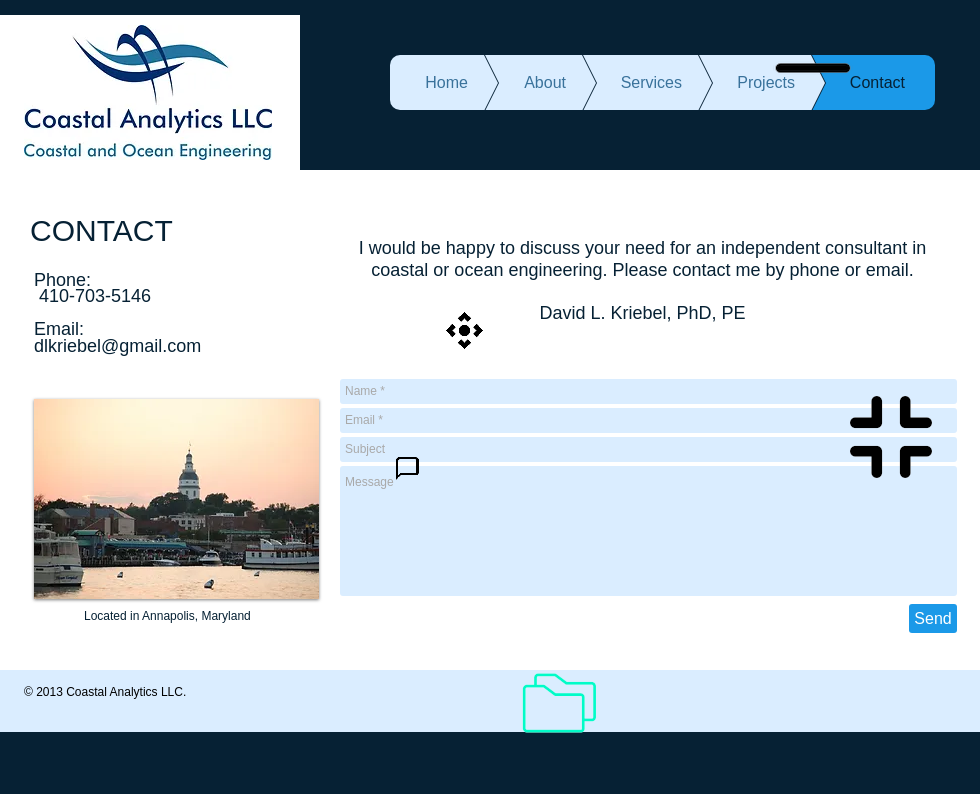  Describe the element at coordinates (464, 330) in the screenshot. I see `pan or move camera view in all directions` at that location.